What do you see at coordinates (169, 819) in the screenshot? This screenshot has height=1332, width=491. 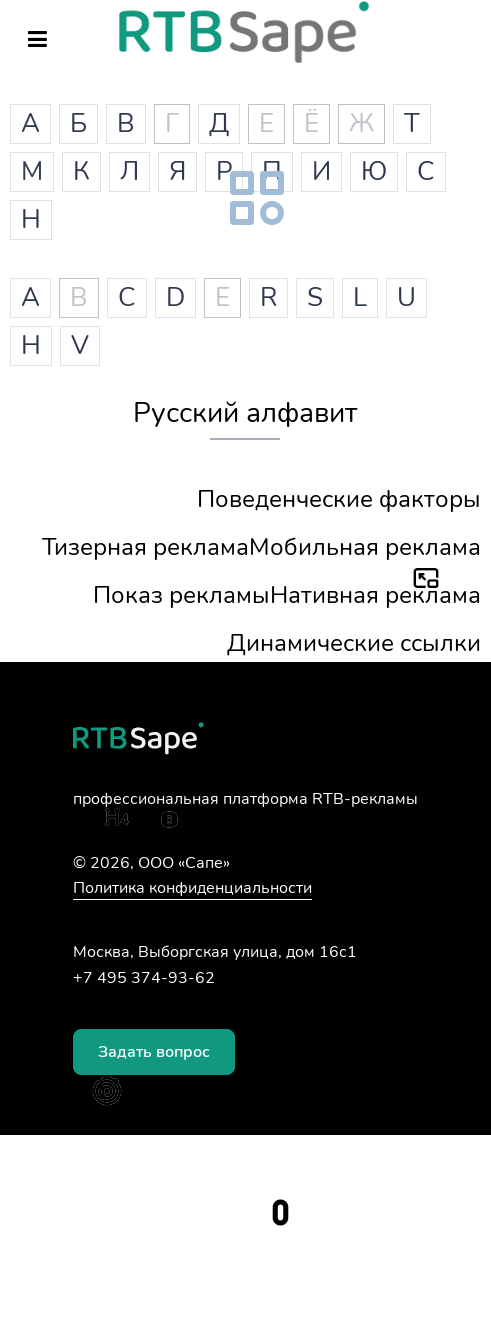 I see `indicates a rating or review feature` at bounding box center [169, 819].